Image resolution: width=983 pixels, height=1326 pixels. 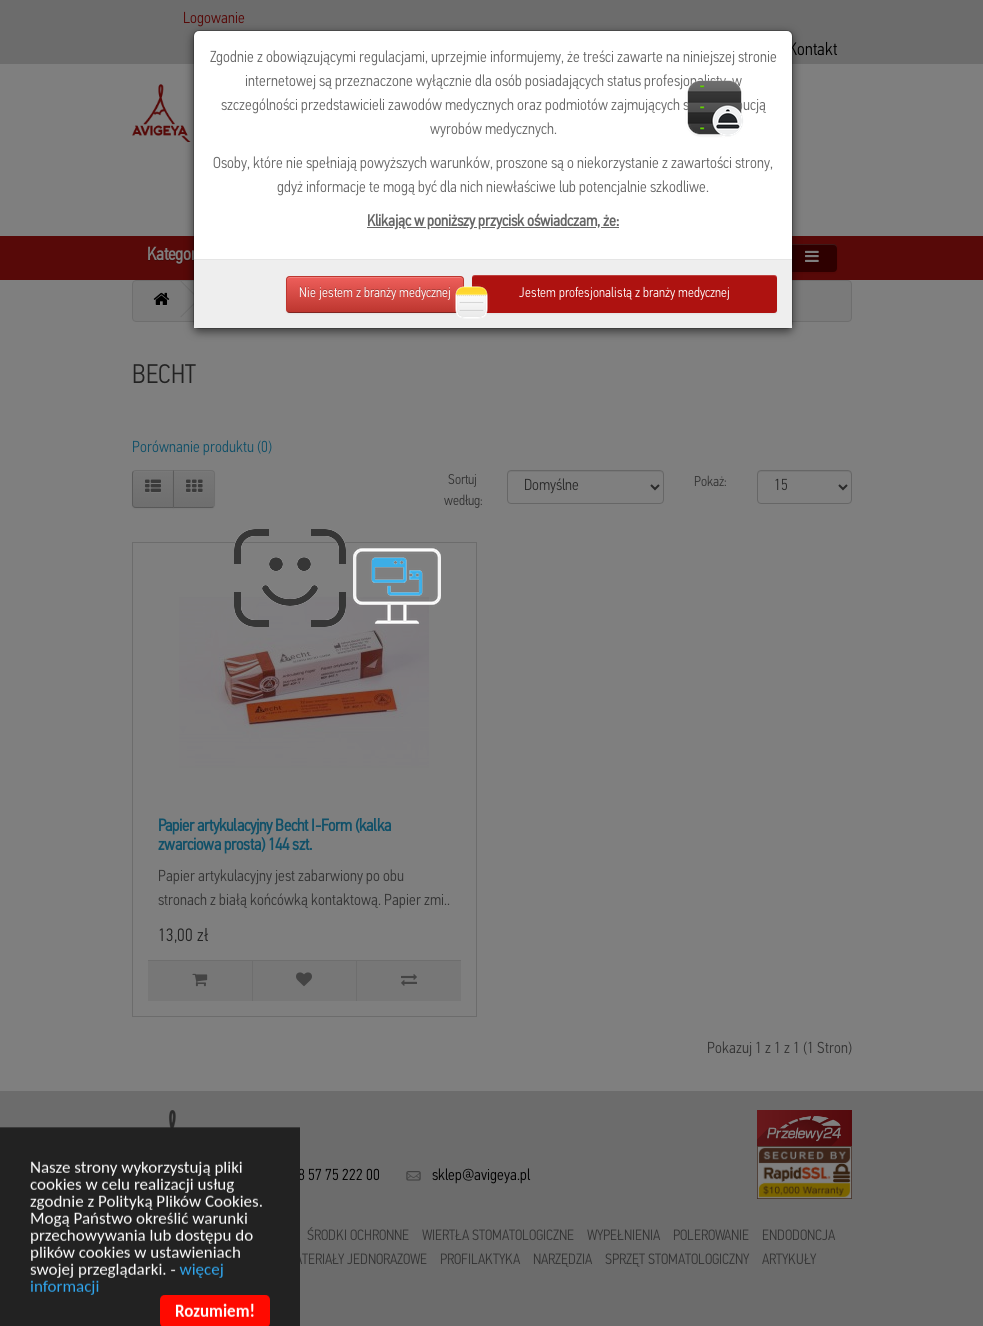 What do you see at coordinates (471, 302) in the screenshot?
I see `open the notes app` at bounding box center [471, 302].